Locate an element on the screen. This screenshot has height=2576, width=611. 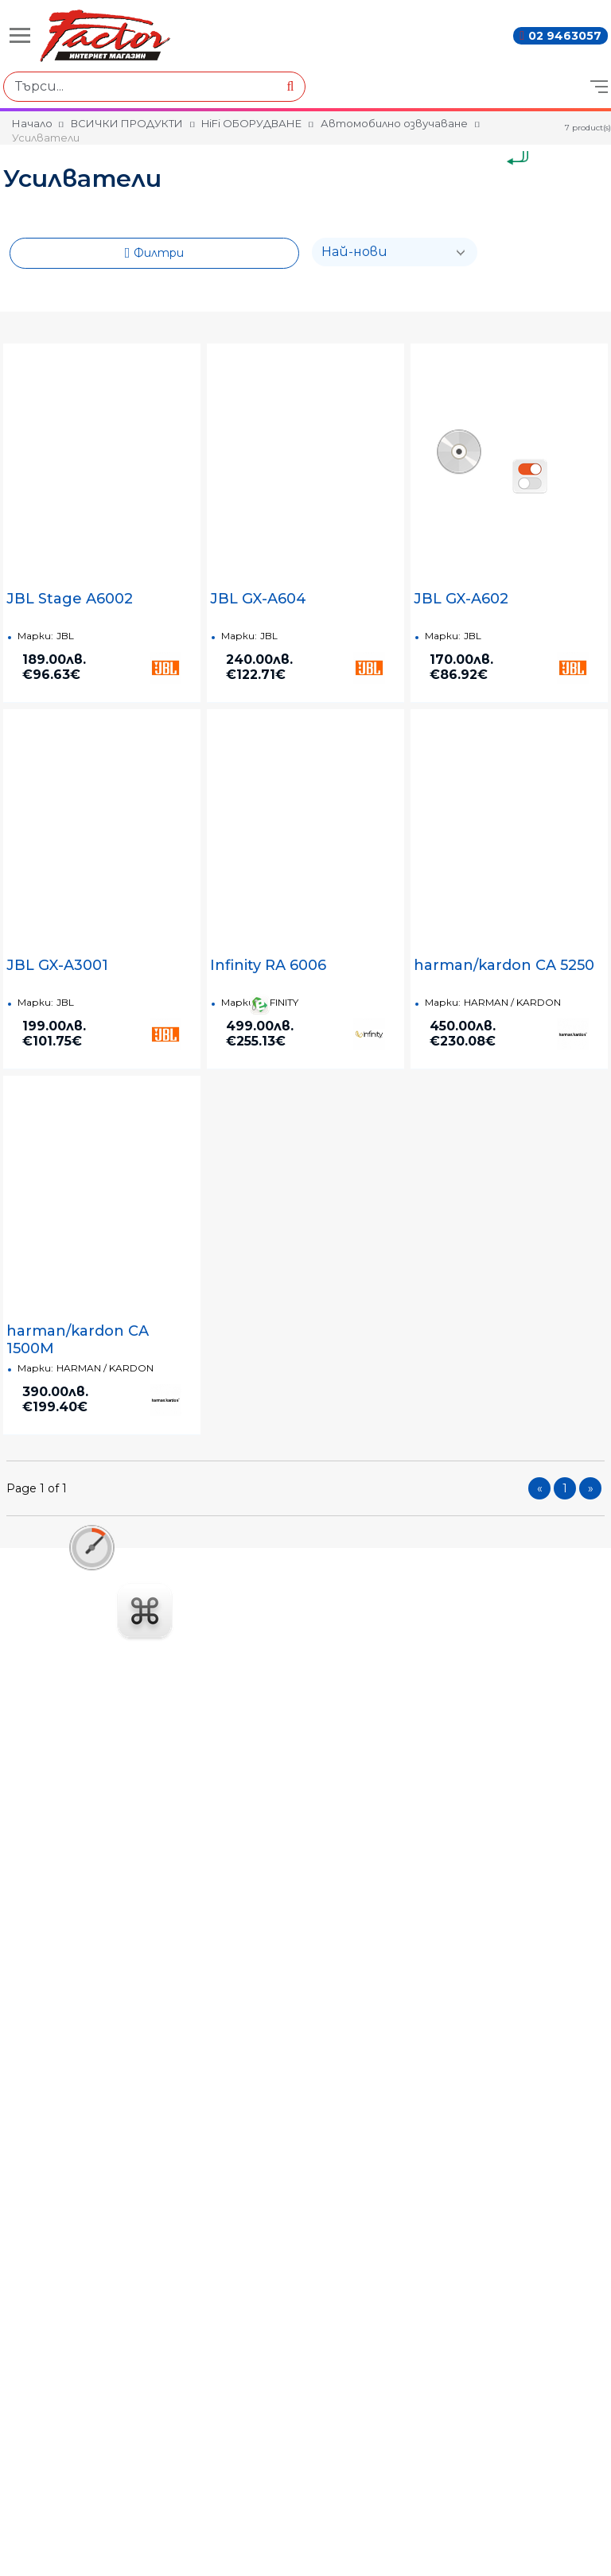
reply to all recipients of an email is located at coordinates (517, 157).